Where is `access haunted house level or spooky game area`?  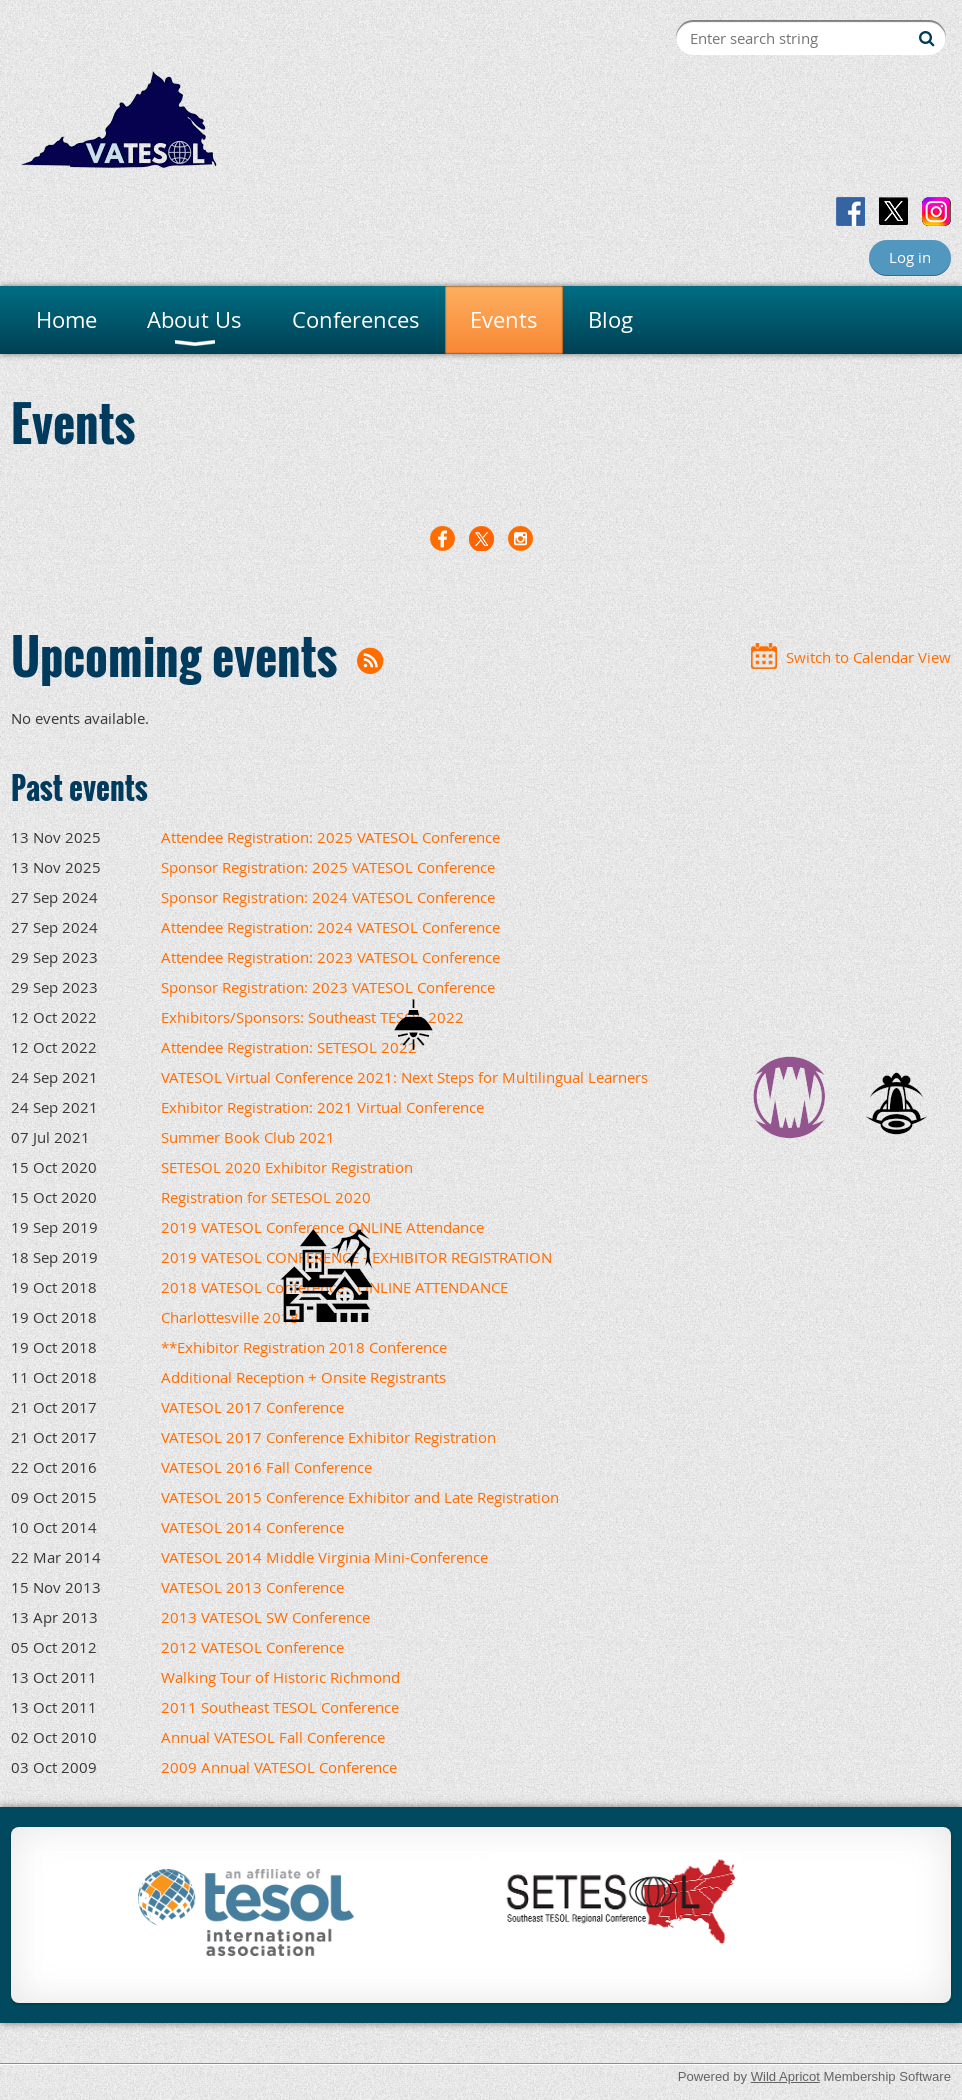
access haunted house level or spooky game area is located at coordinates (326, 1275).